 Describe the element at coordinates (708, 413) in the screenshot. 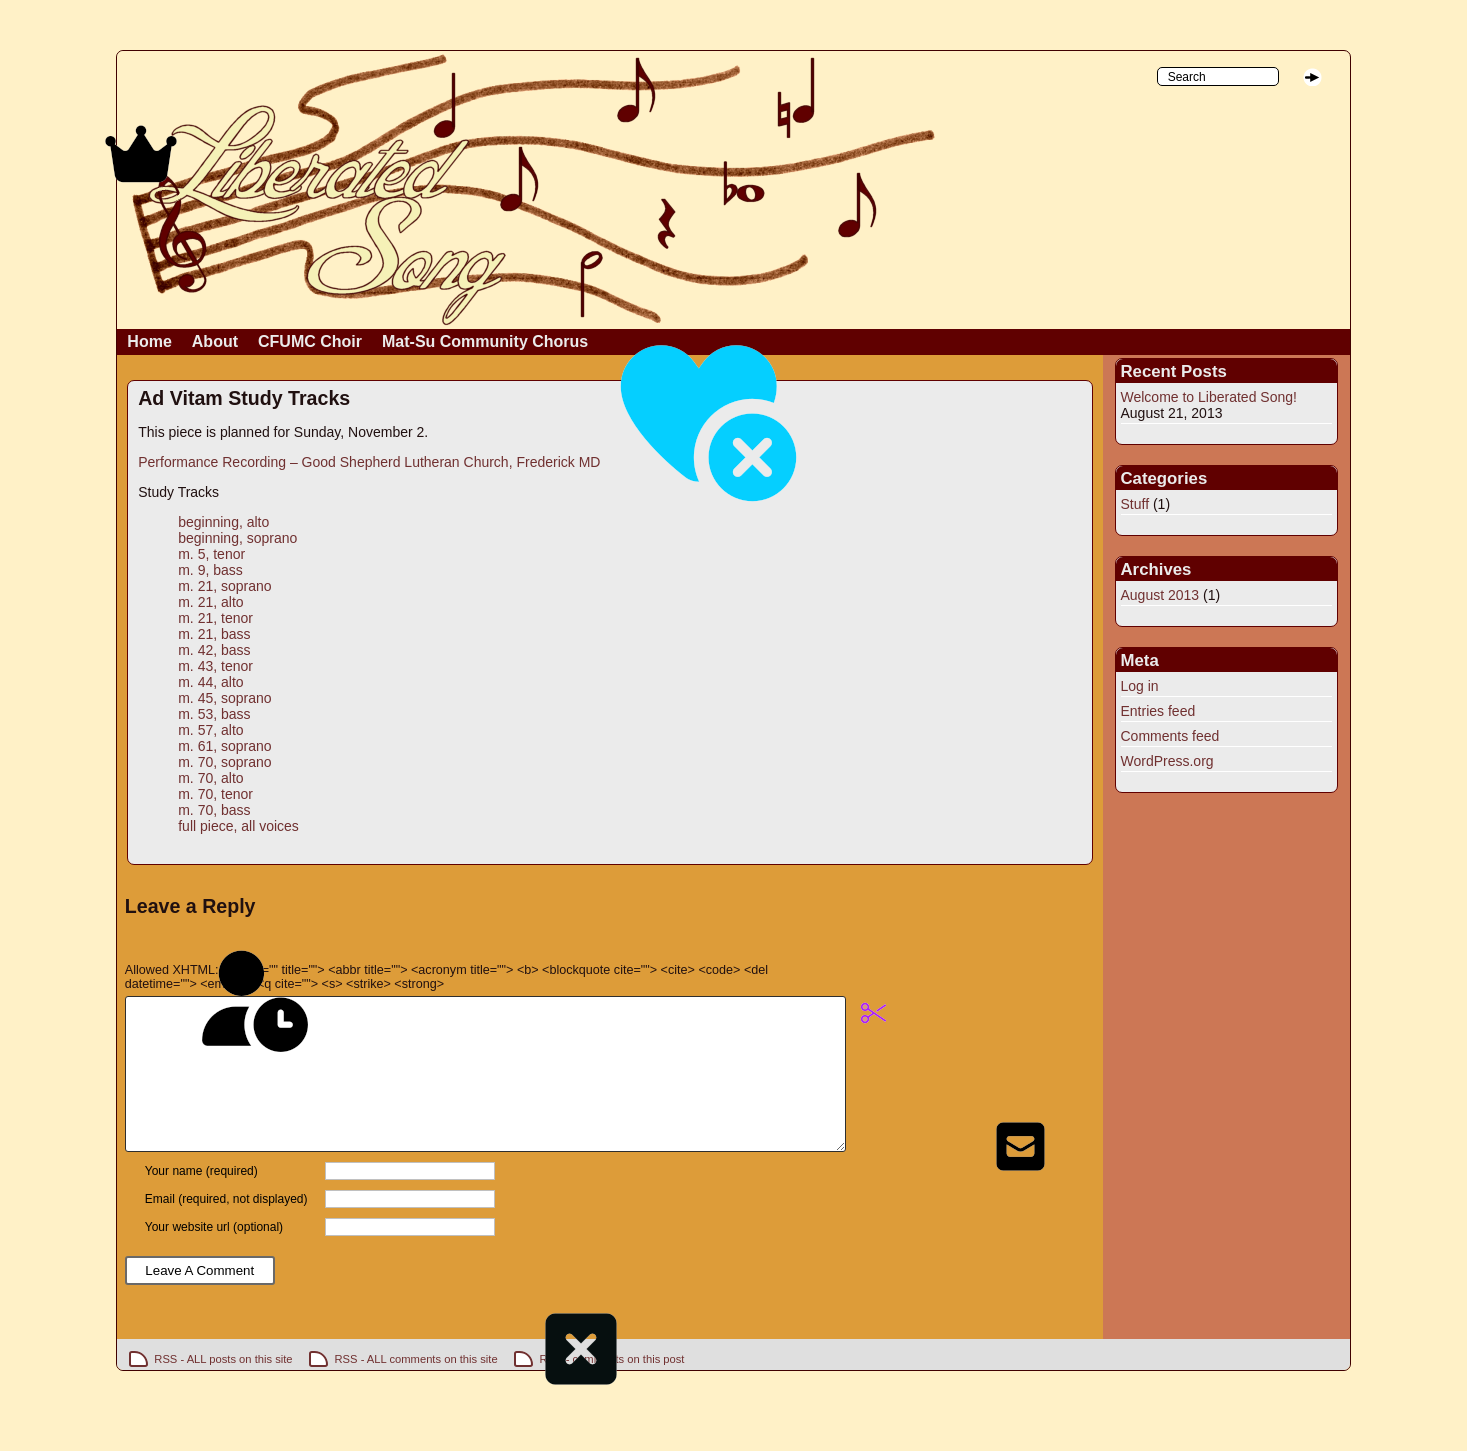

I see `remove item from favorites` at that location.